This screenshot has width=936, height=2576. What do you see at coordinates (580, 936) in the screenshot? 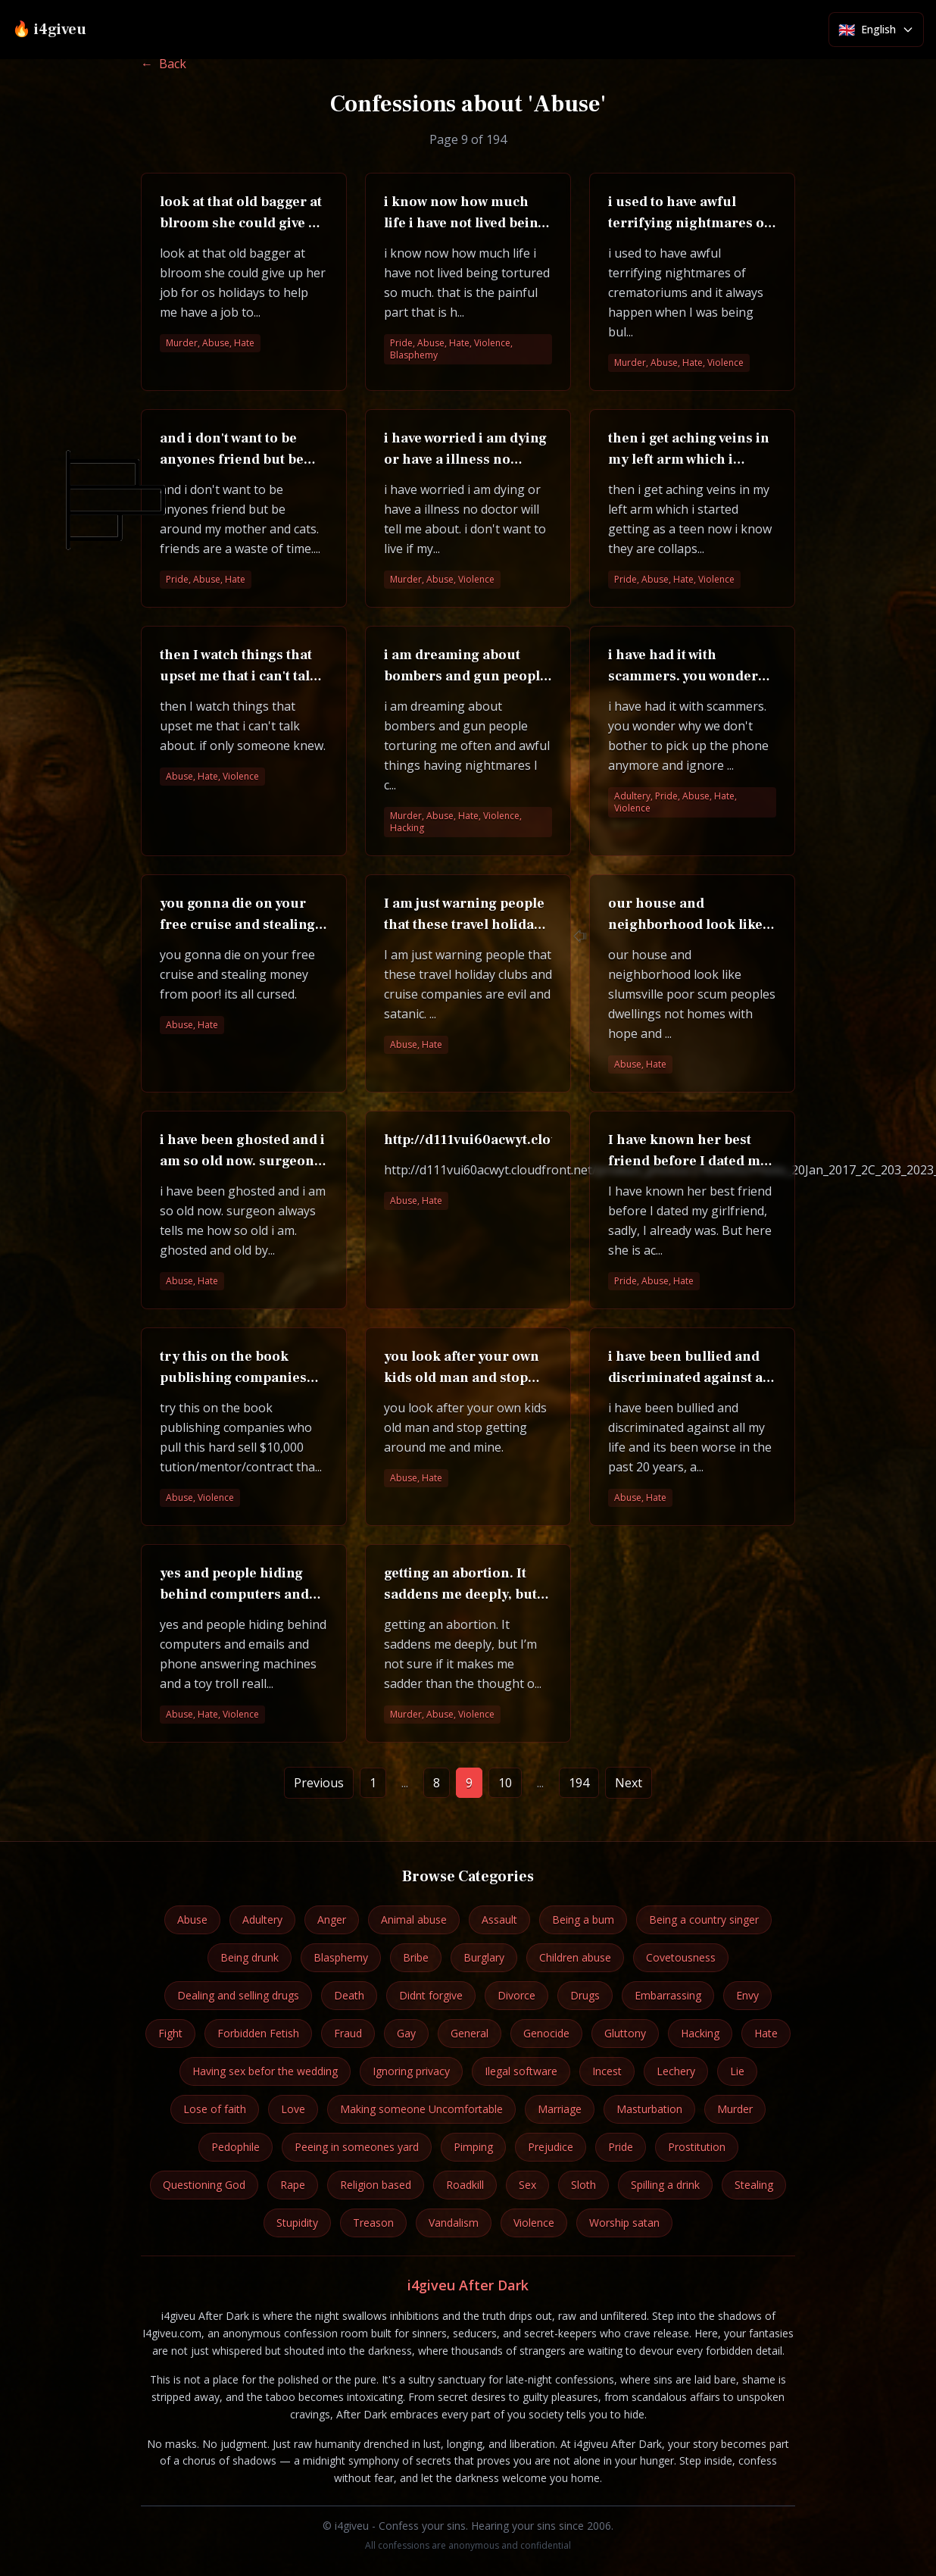
I see `go back to previous screen` at bounding box center [580, 936].